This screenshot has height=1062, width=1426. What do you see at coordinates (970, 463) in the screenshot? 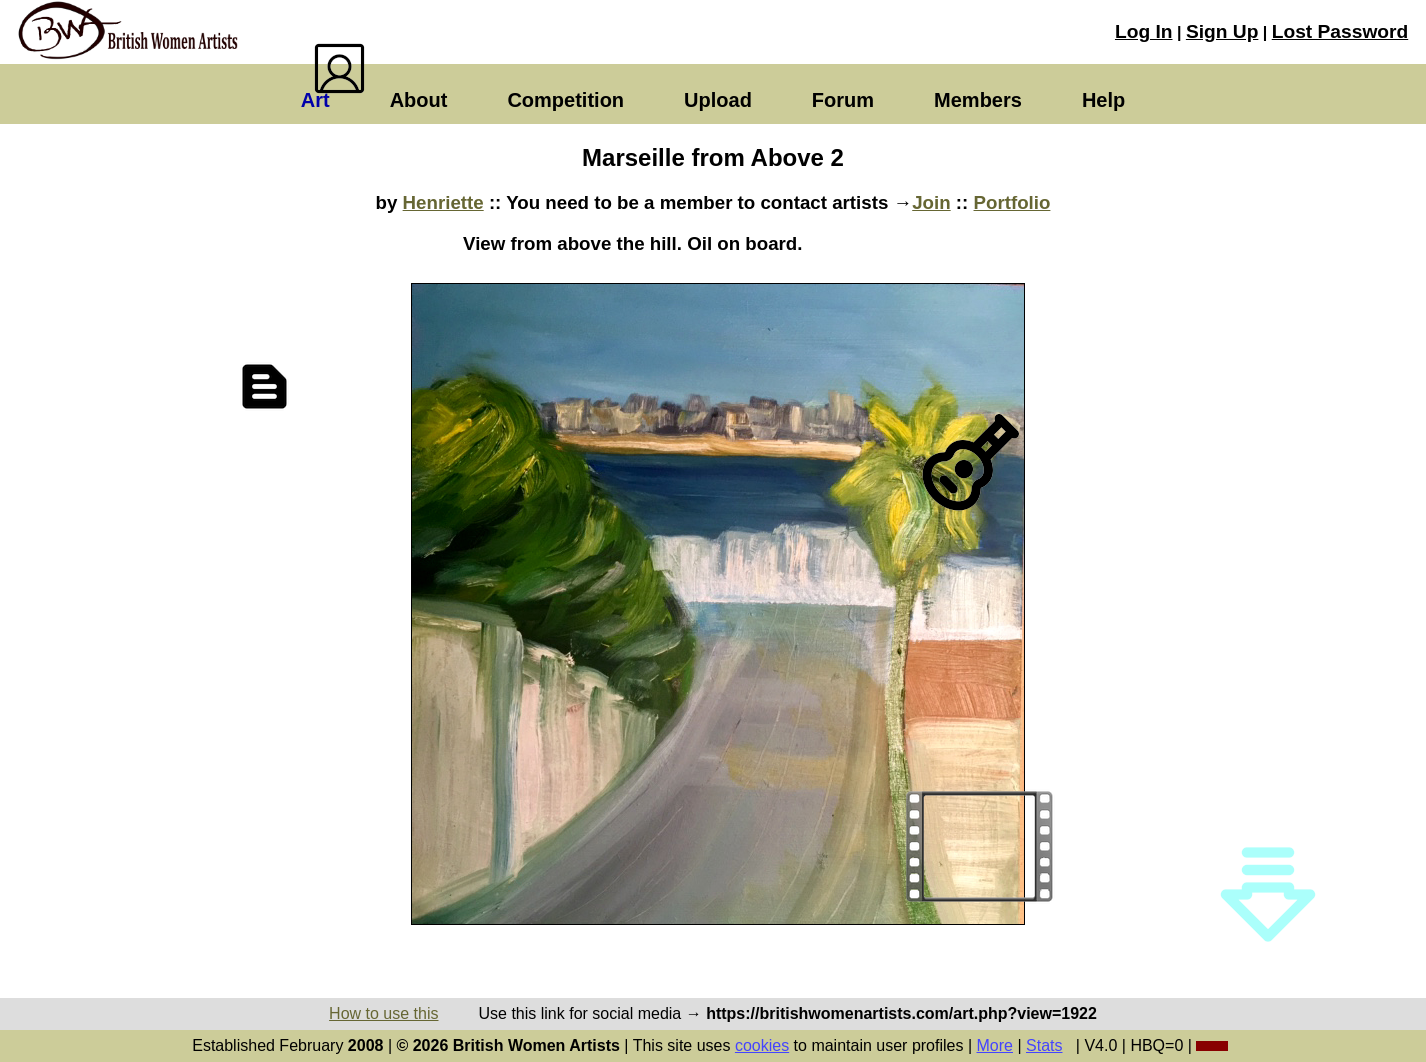
I see `access music or instrument settings` at bounding box center [970, 463].